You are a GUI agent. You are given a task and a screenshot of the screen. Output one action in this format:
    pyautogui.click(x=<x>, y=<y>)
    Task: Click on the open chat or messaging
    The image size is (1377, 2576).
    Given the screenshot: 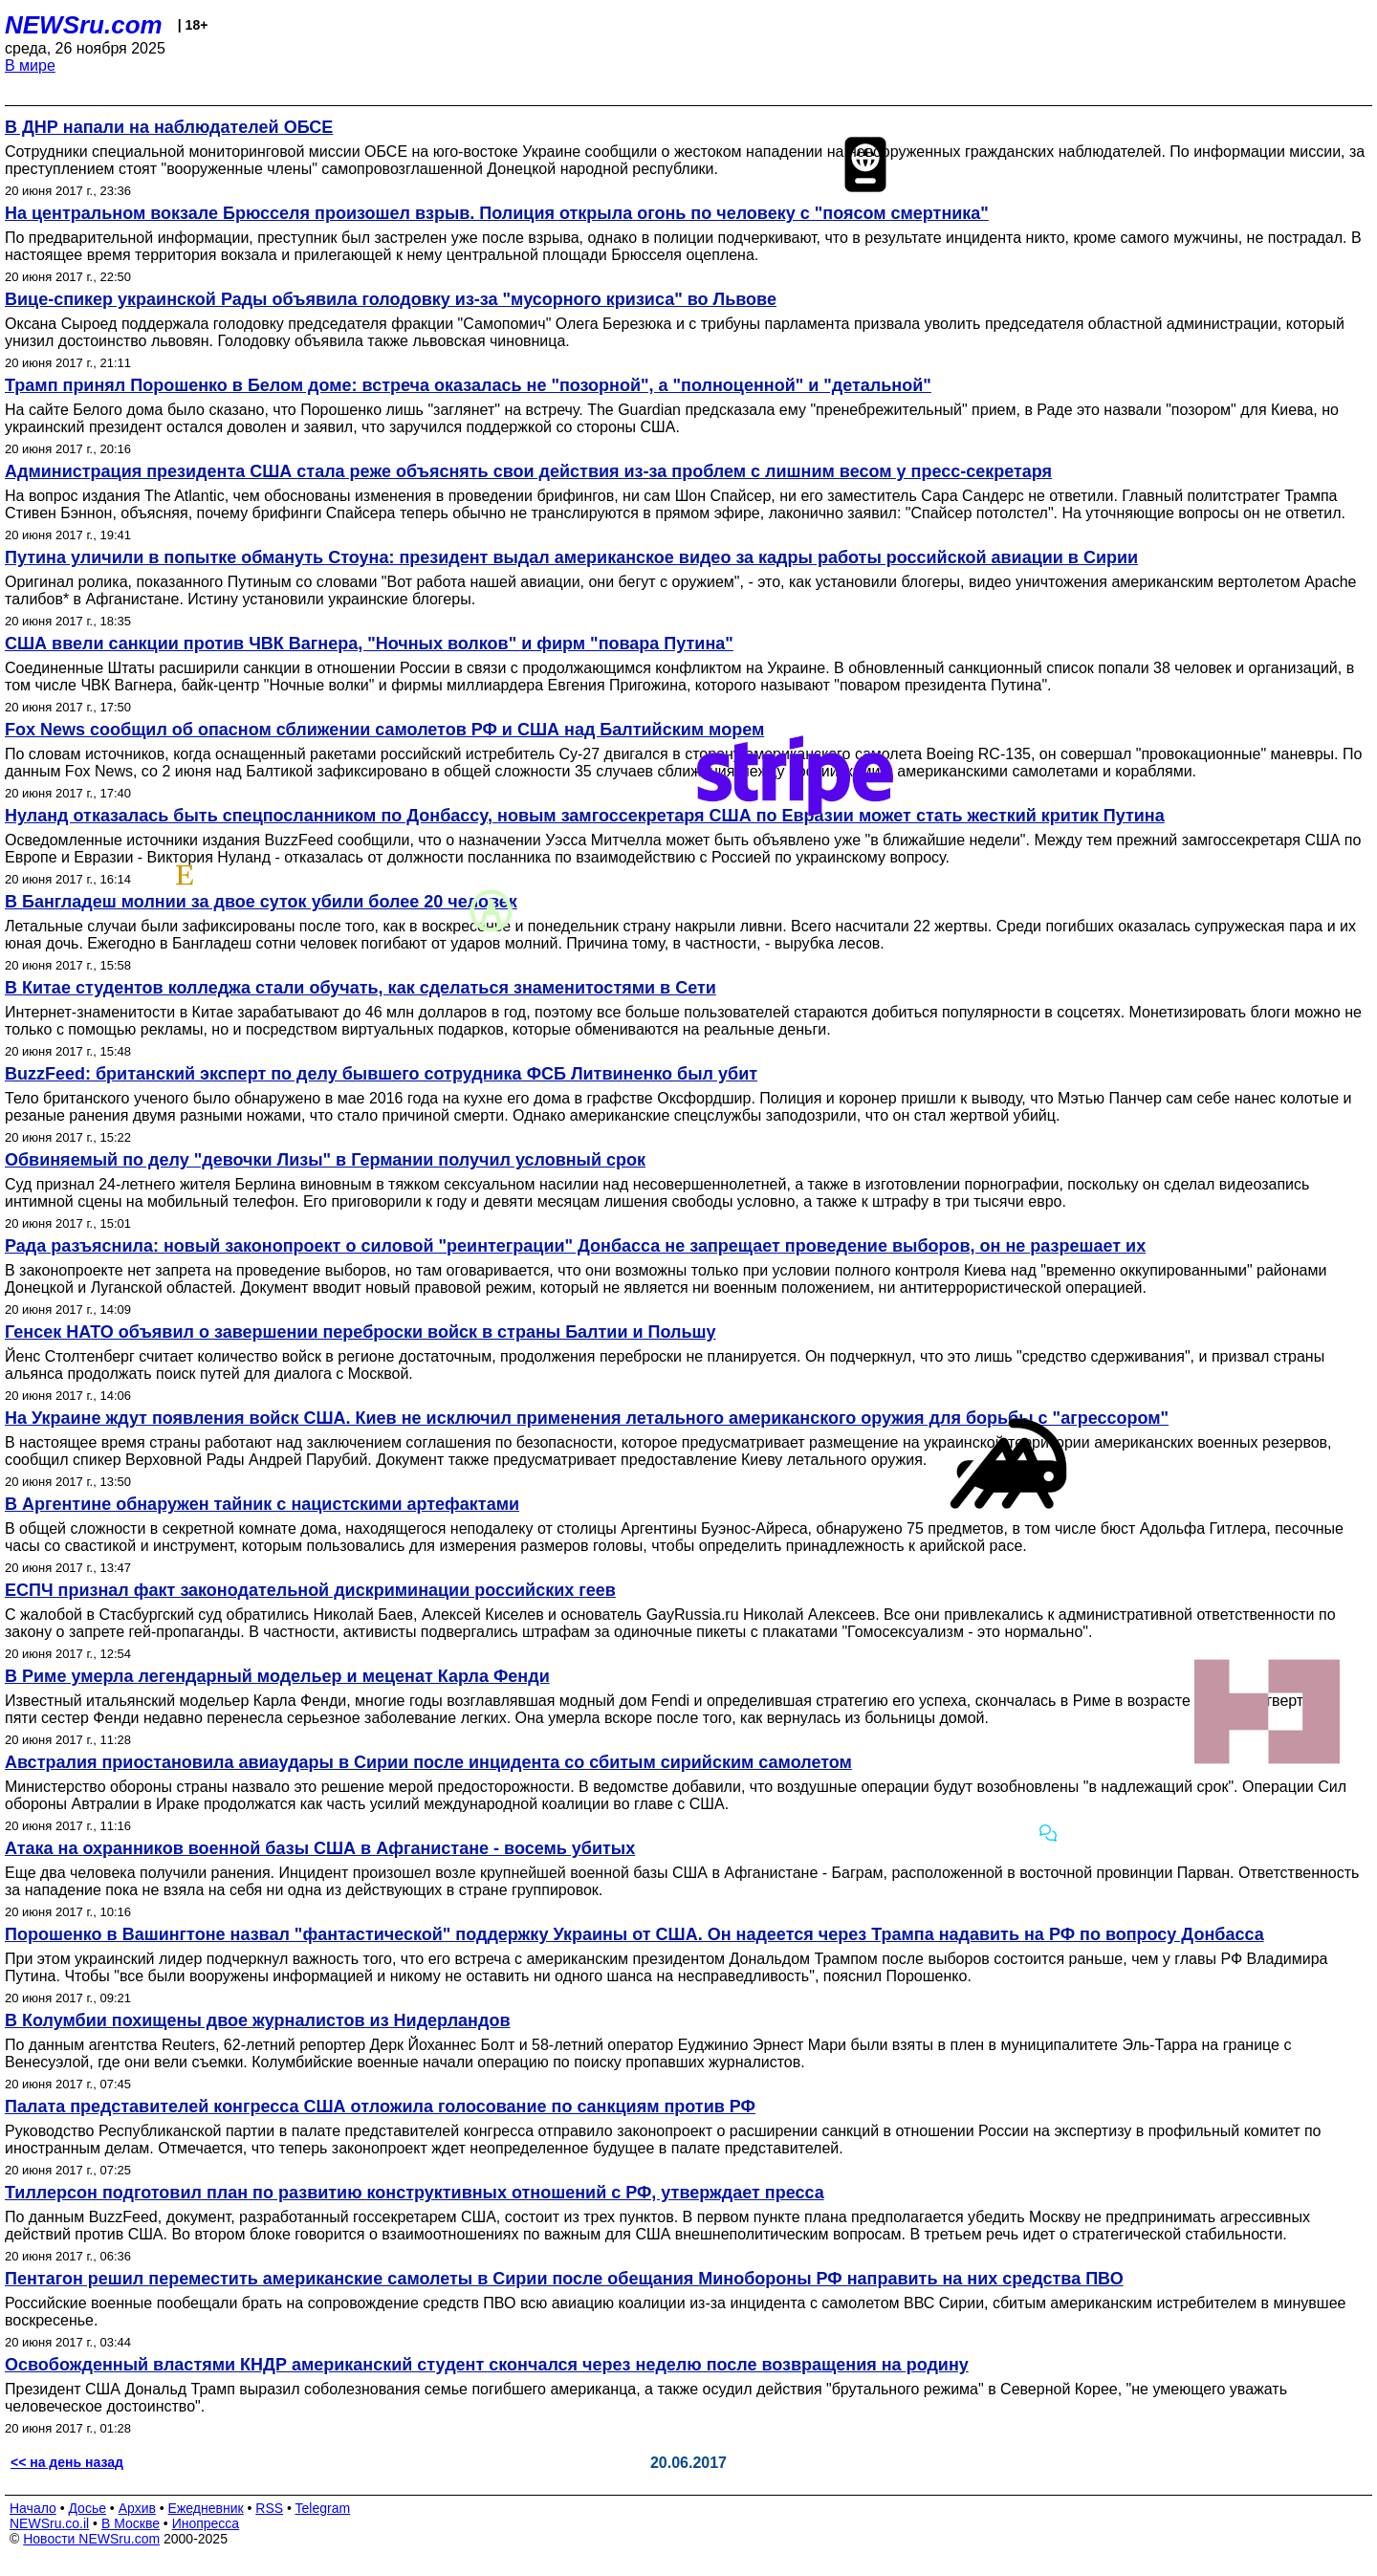 What is the action you would take?
    pyautogui.click(x=1048, y=1833)
    